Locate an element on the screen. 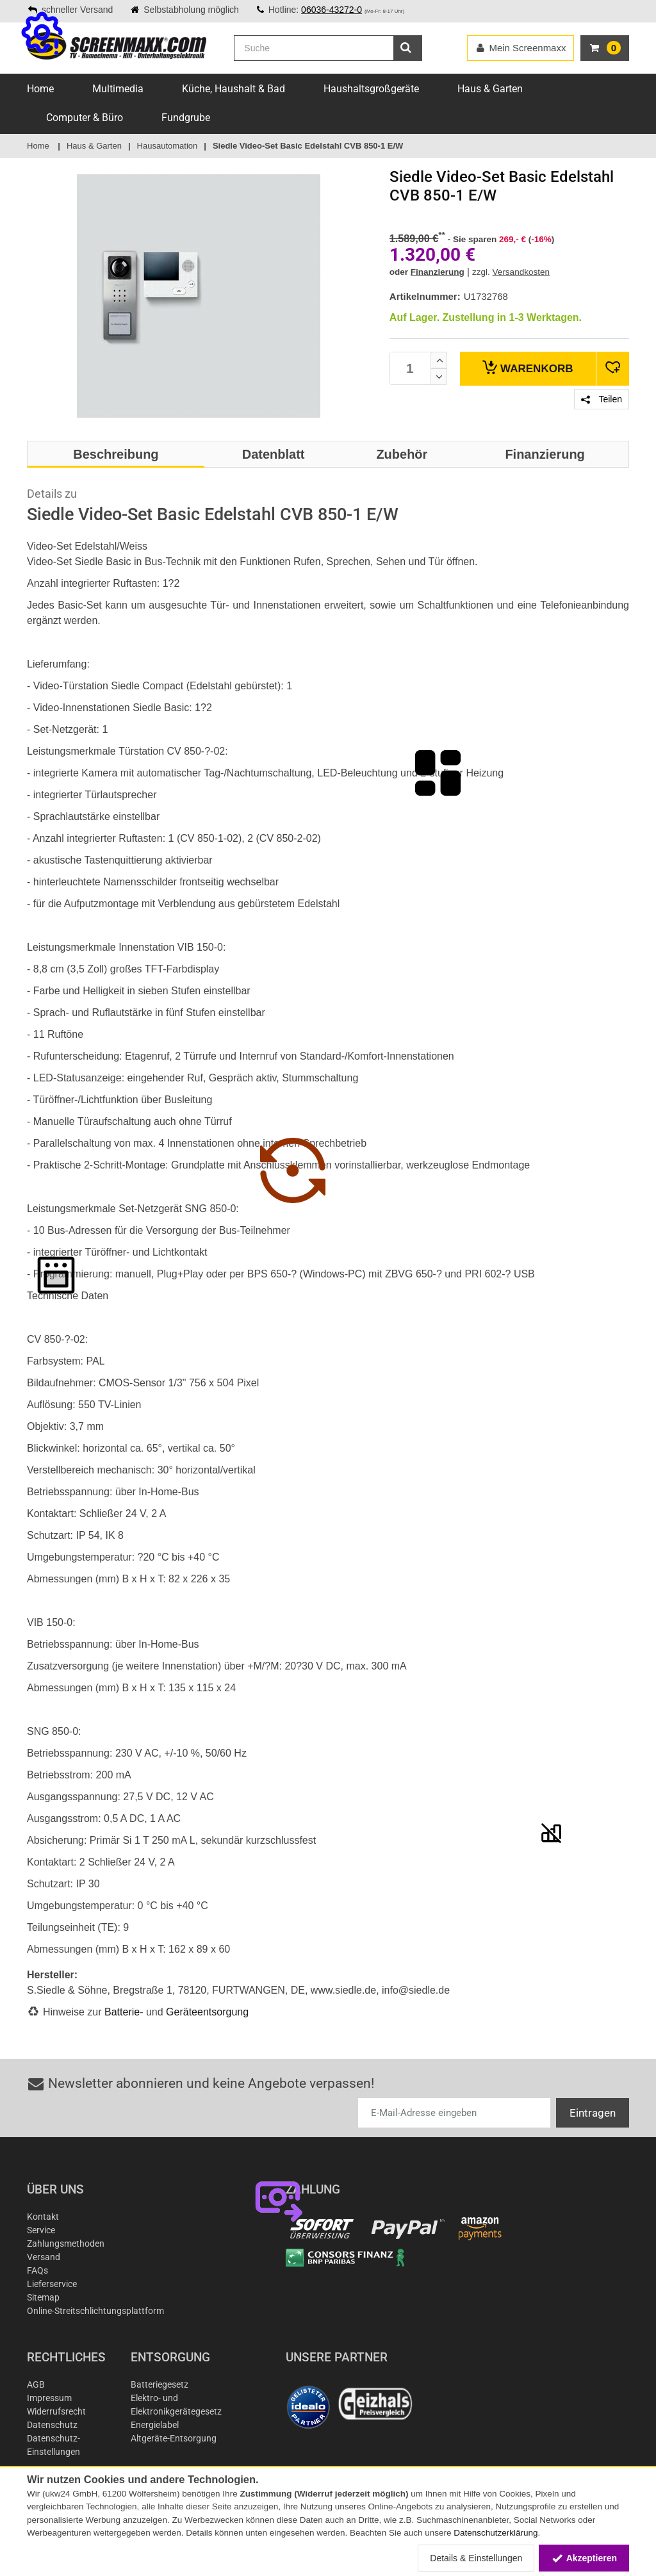  reopen a previously closed issue is located at coordinates (293, 1170).